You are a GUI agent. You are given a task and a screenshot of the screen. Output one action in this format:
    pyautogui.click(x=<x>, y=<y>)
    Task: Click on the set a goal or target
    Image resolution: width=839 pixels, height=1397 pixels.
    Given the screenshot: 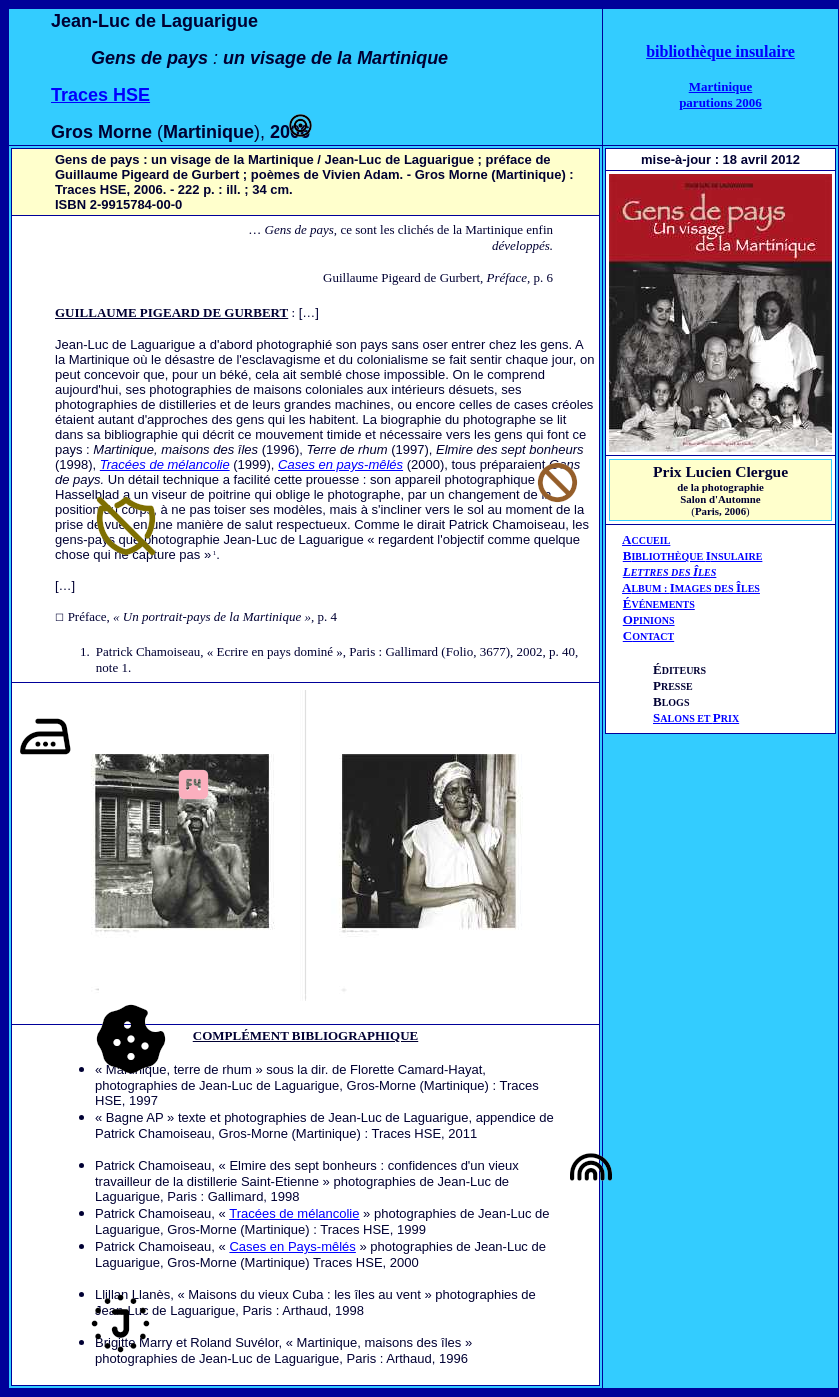 What is the action you would take?
    pyautogui.click(x=300, y=125)
    